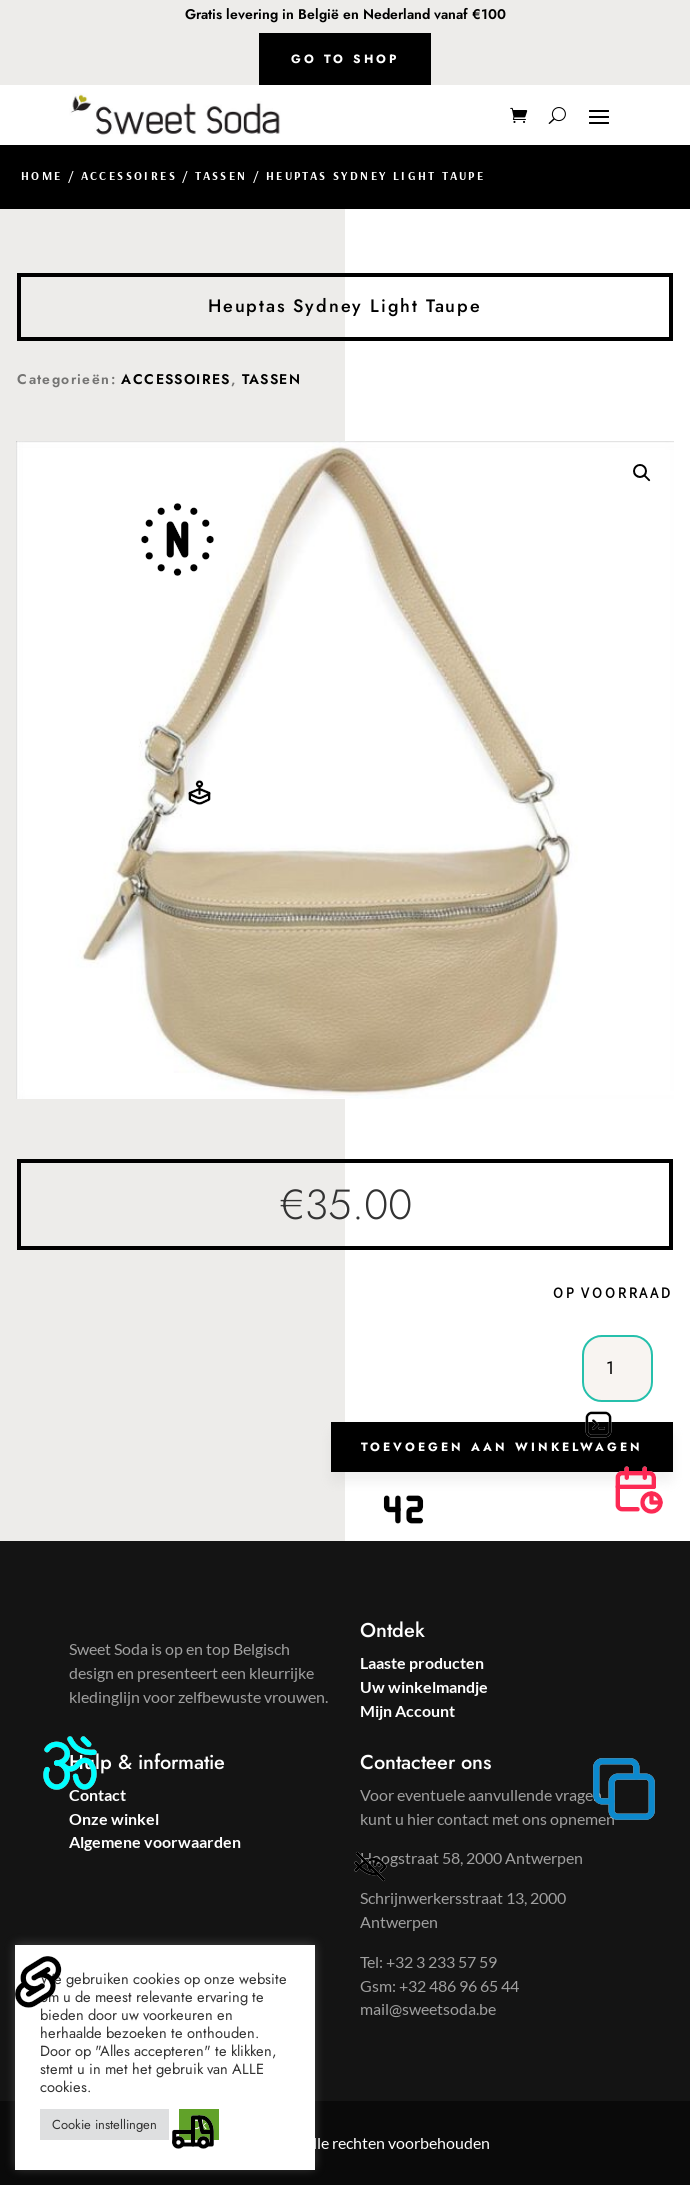  I want to click on copy to clipboard, so click(624, 1789).